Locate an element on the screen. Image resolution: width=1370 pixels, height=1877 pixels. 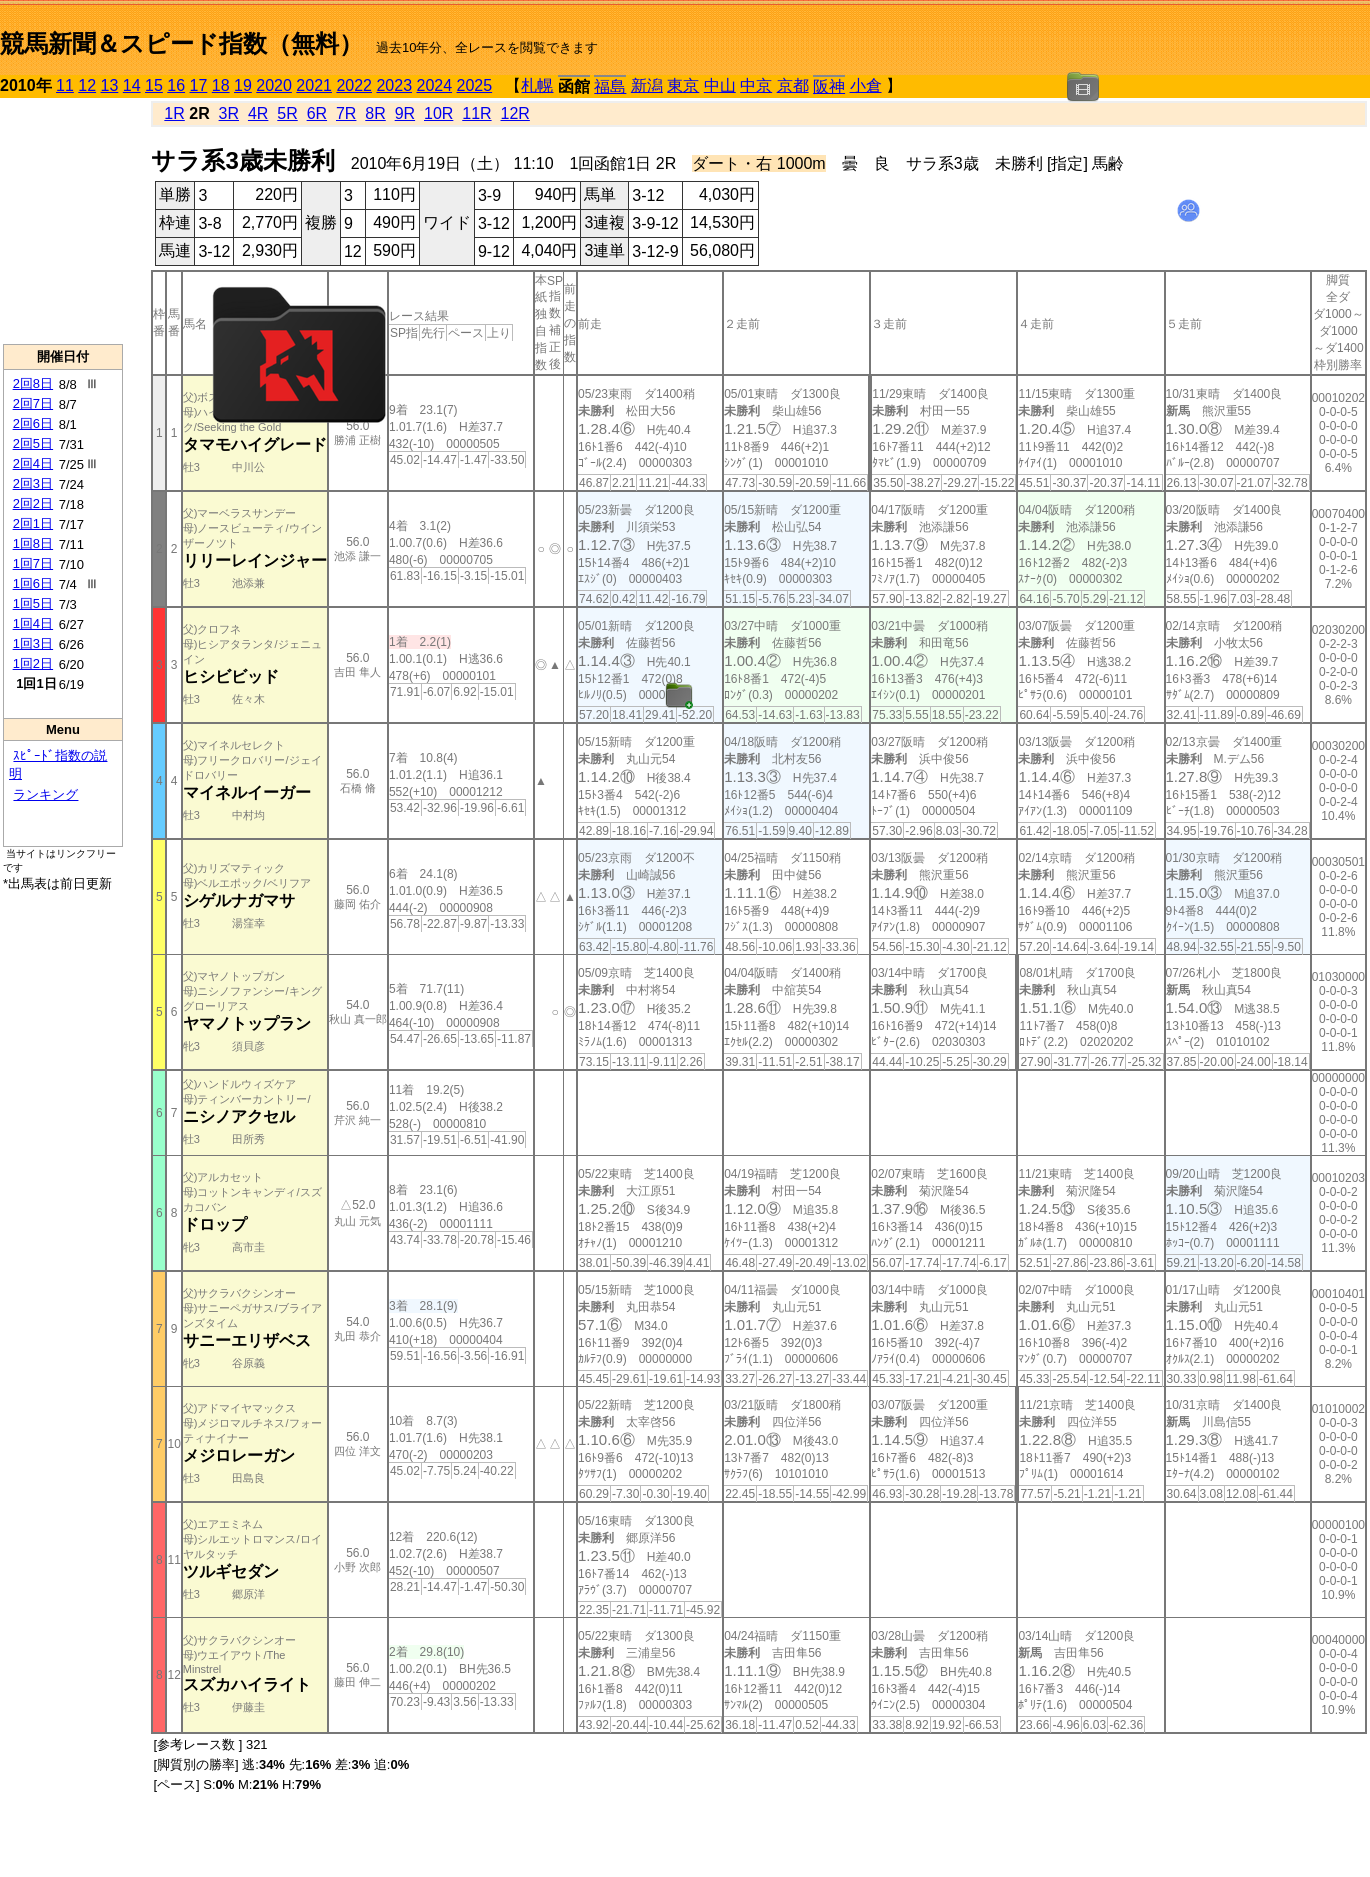
open your videos folder is located at coordinates (1083, 86).